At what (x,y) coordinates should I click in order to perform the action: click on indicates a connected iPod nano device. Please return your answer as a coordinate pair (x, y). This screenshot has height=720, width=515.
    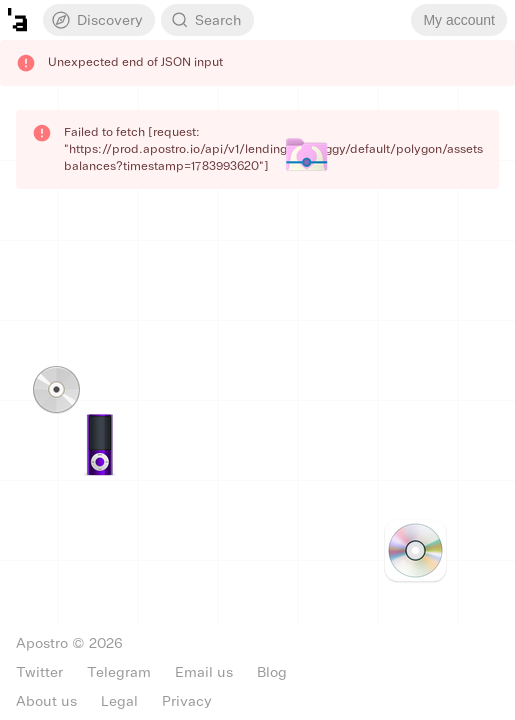
    Looking at the image, I should click on (99, 445).